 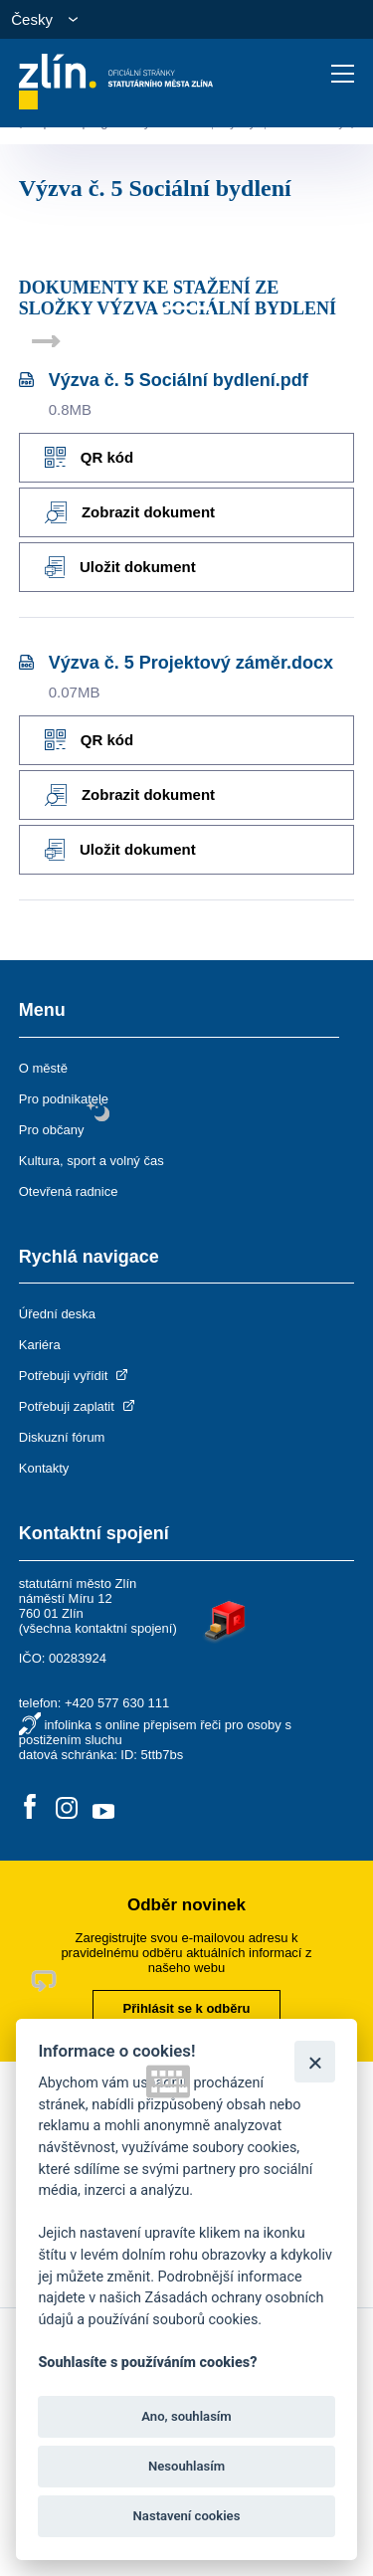 I want to click on access screensaver settings, so click(x=97, y=1109).